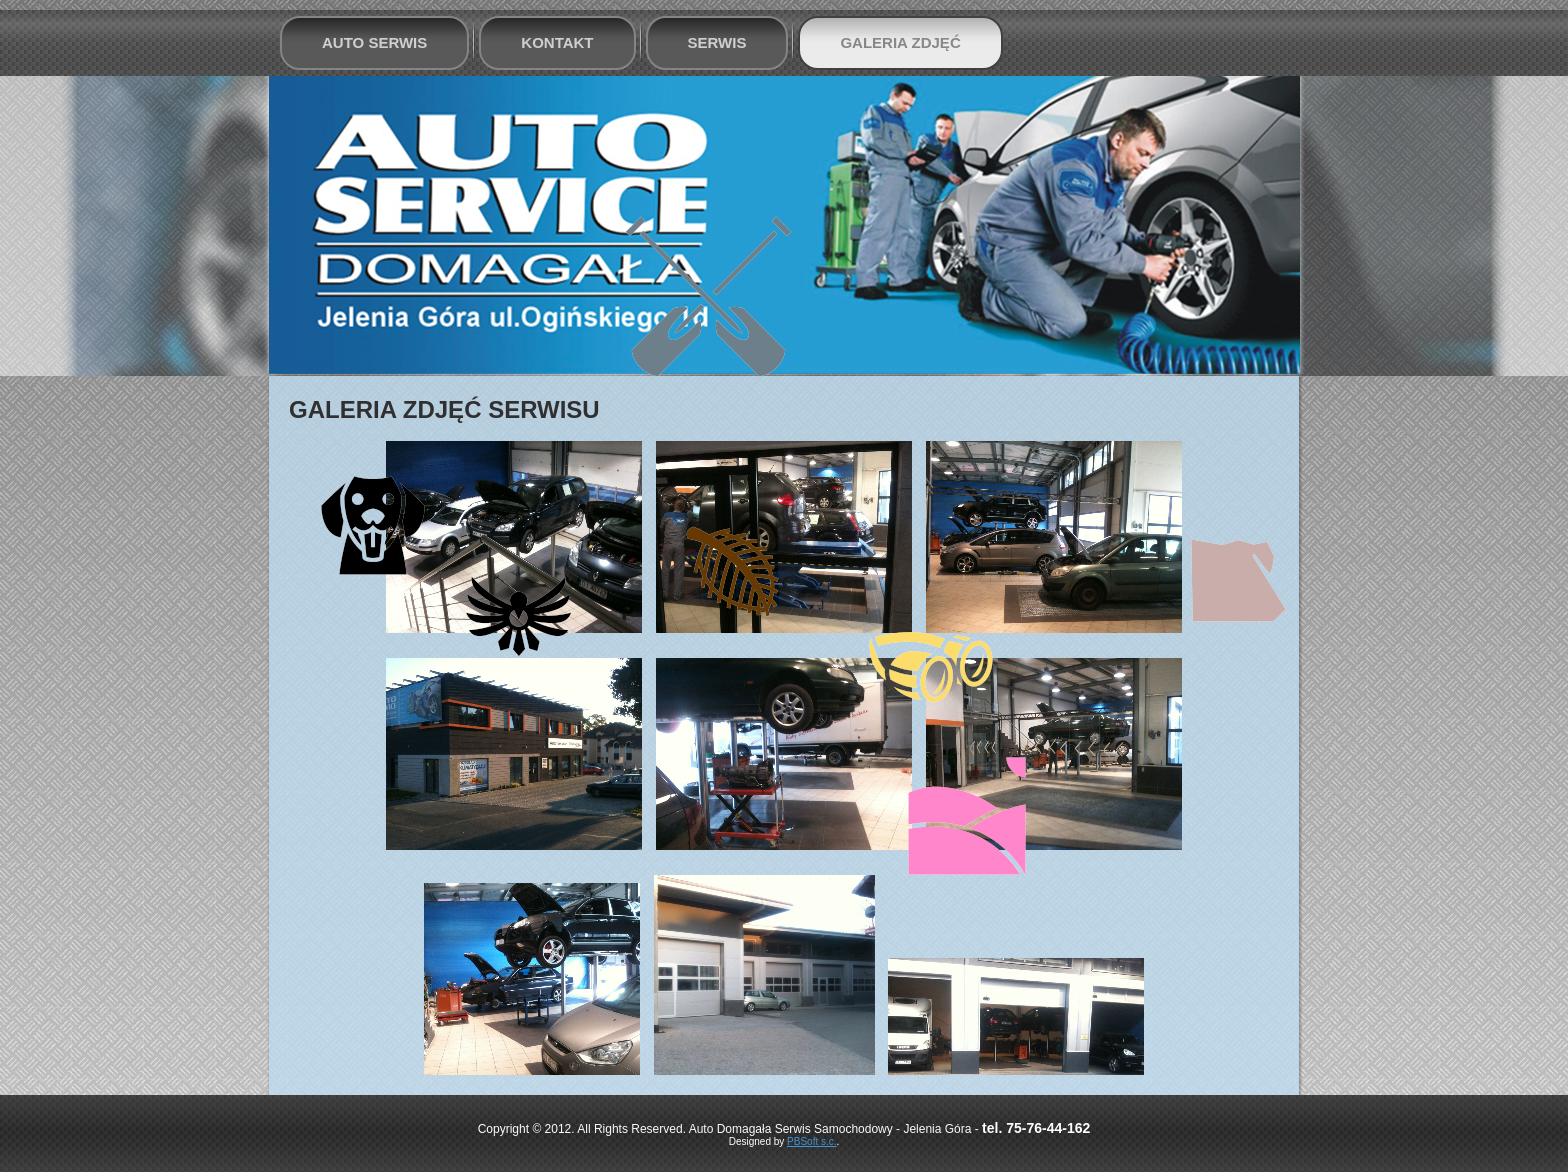 The image size is (1568, 1172). I want to click on indicates autumn or seasonal theme, so click(732, 571).